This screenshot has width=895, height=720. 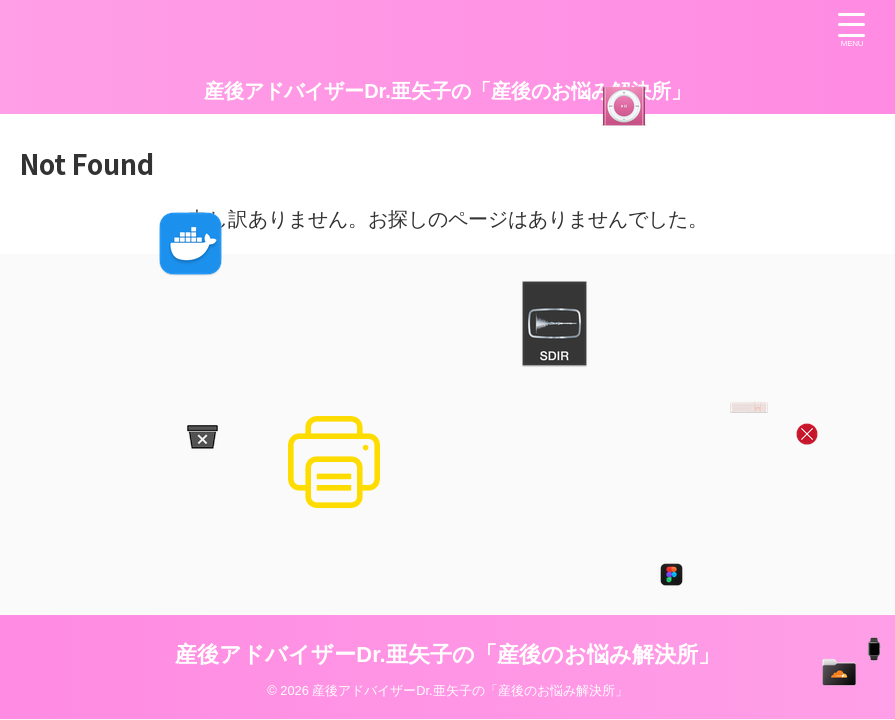 I want to click on apple watch device icon, so click(x=874, y=649).